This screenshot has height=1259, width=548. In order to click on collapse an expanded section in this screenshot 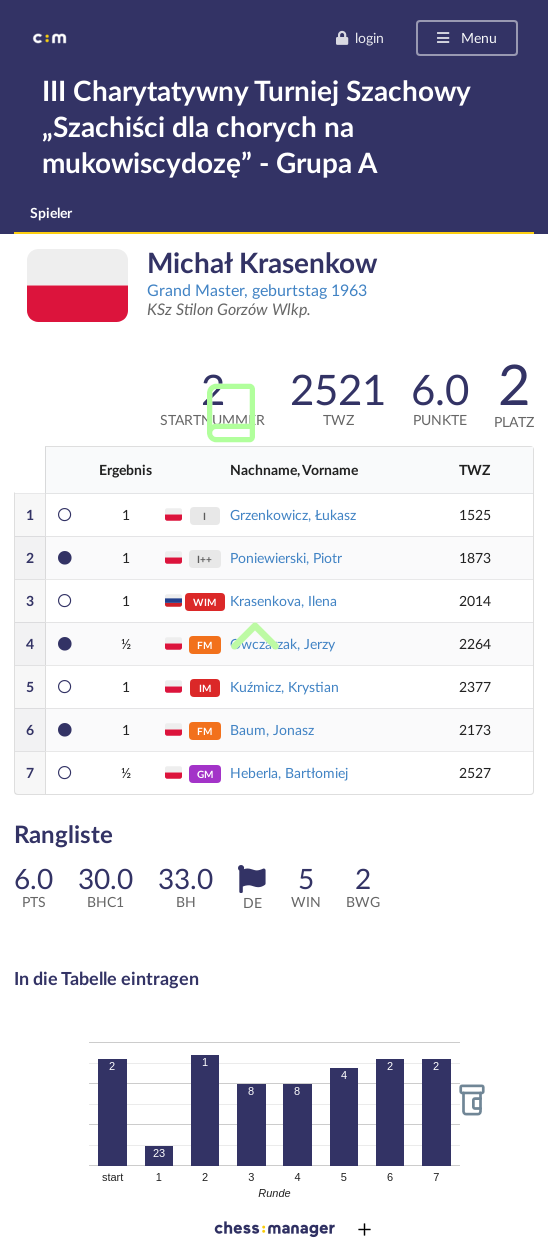, I will do `click(255, 636)`.